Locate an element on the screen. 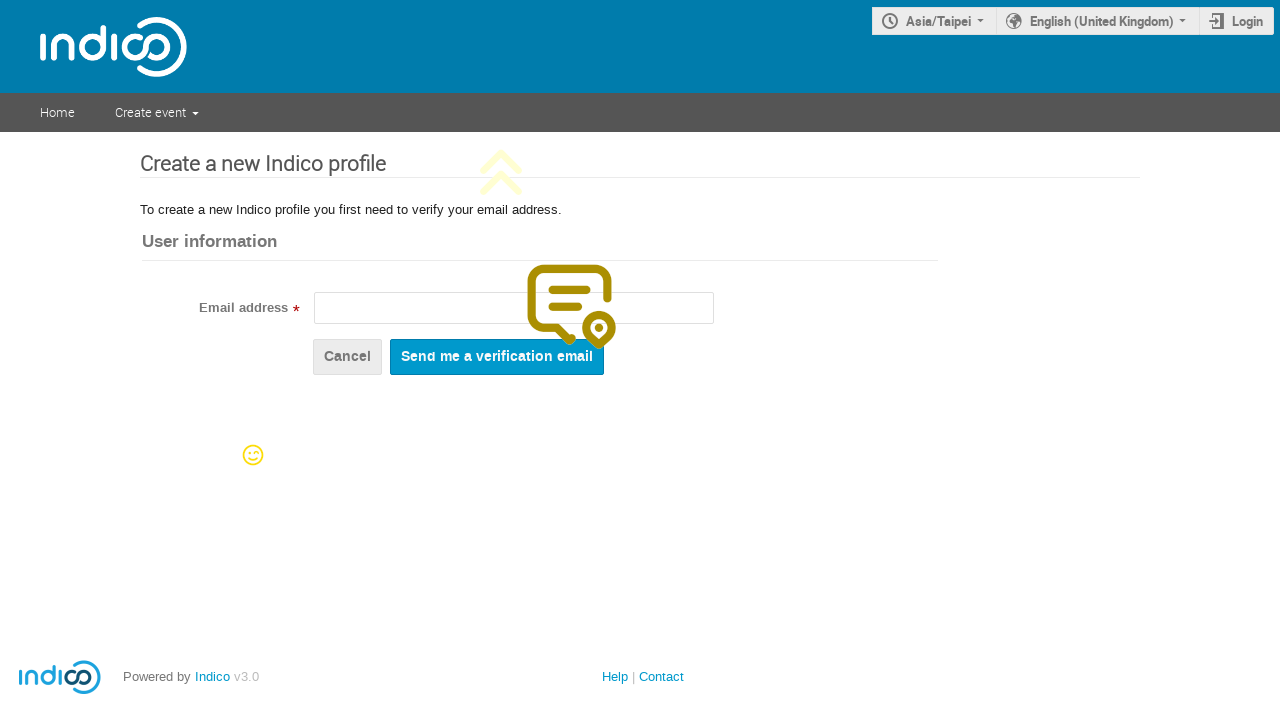 The width and height of the screenshot is (1280, 720). scroll to top of page is located at coordinates (501, 174).